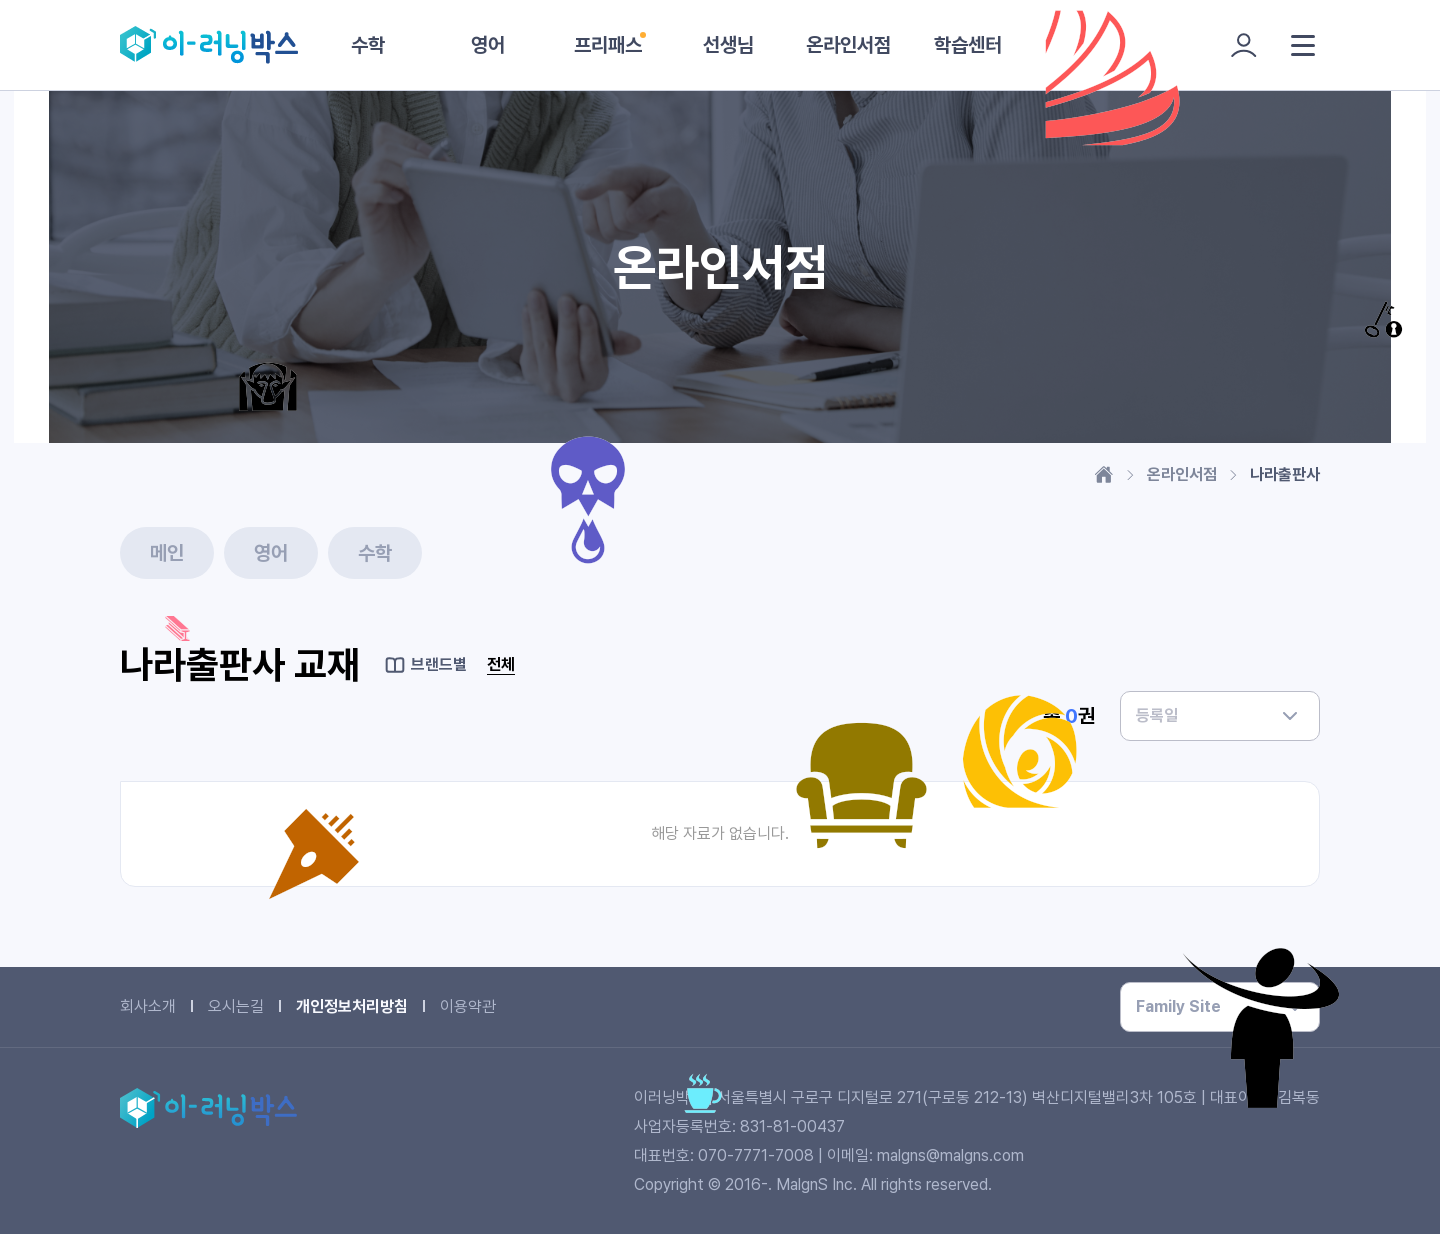 The image size is (1440, 1234). What do you see at coordinates (1260, 1028) in the screenshot?
I see `indicates a character or avatar with special status` at bounding box center [1260, 1028].